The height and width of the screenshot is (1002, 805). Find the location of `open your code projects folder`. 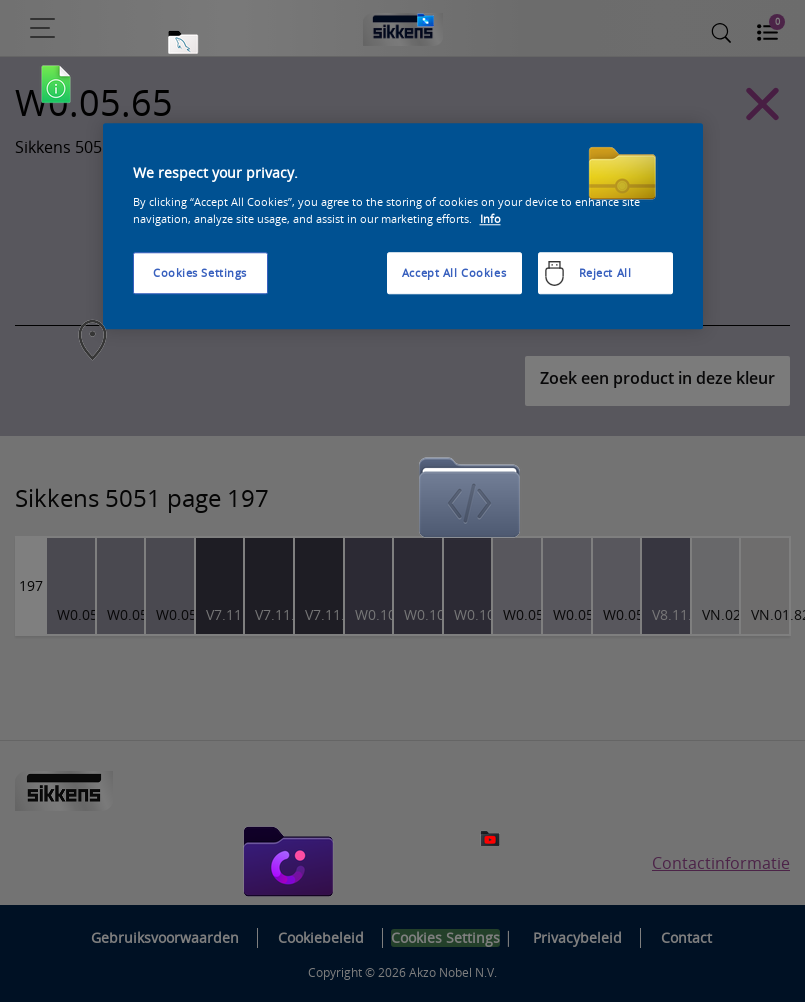

open your code projects folder is located at coordinates (469, 497).